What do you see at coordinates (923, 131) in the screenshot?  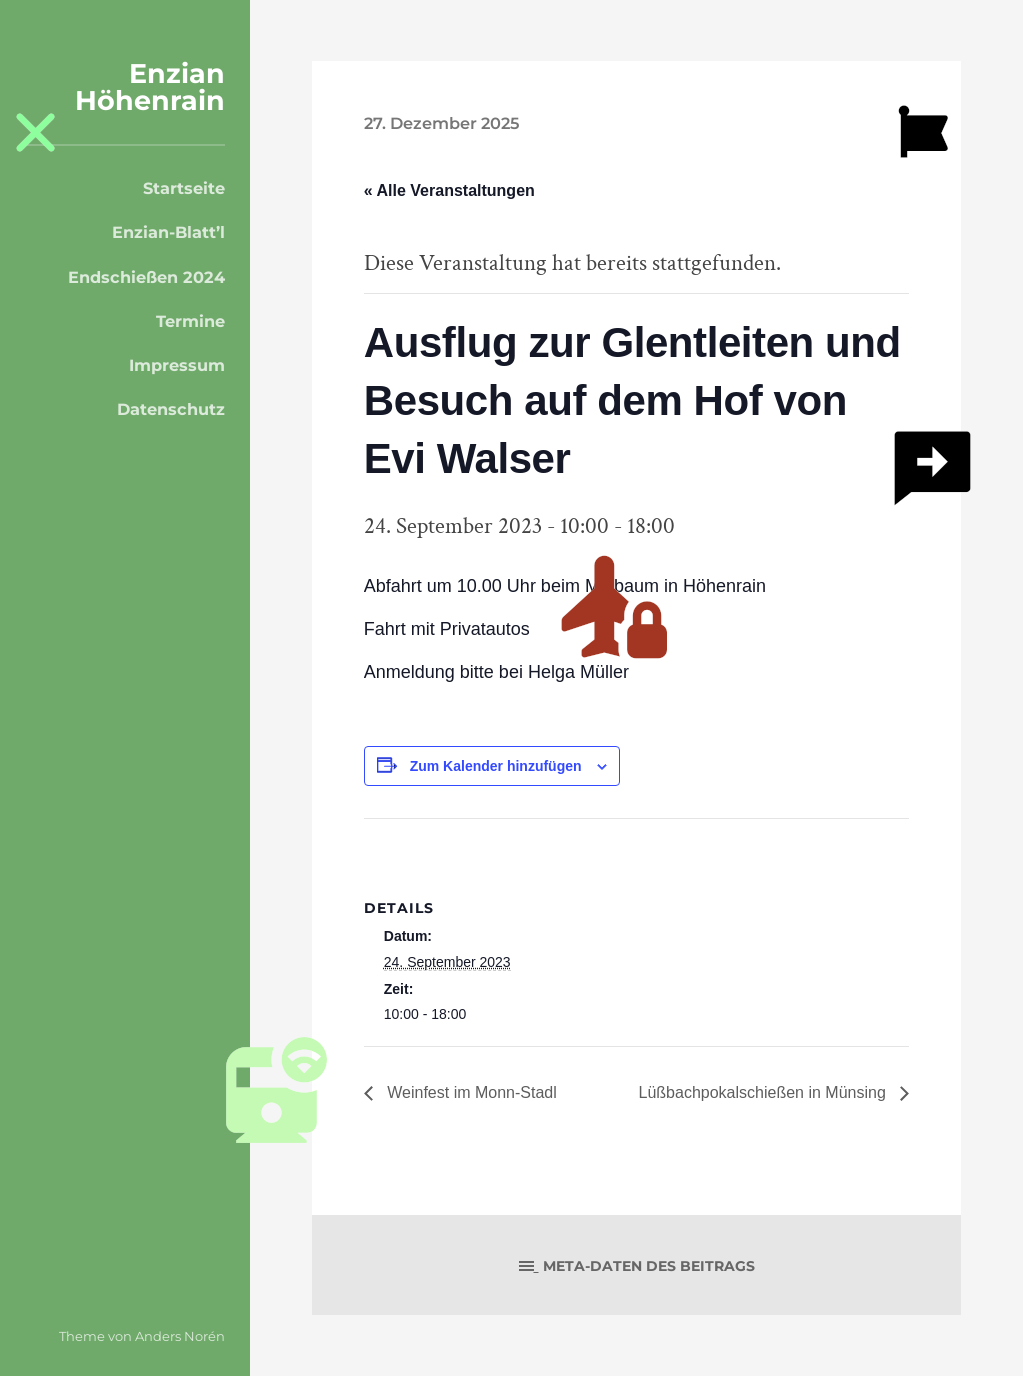 I see `font awesome brand logo` at bounding box center [923, 131].